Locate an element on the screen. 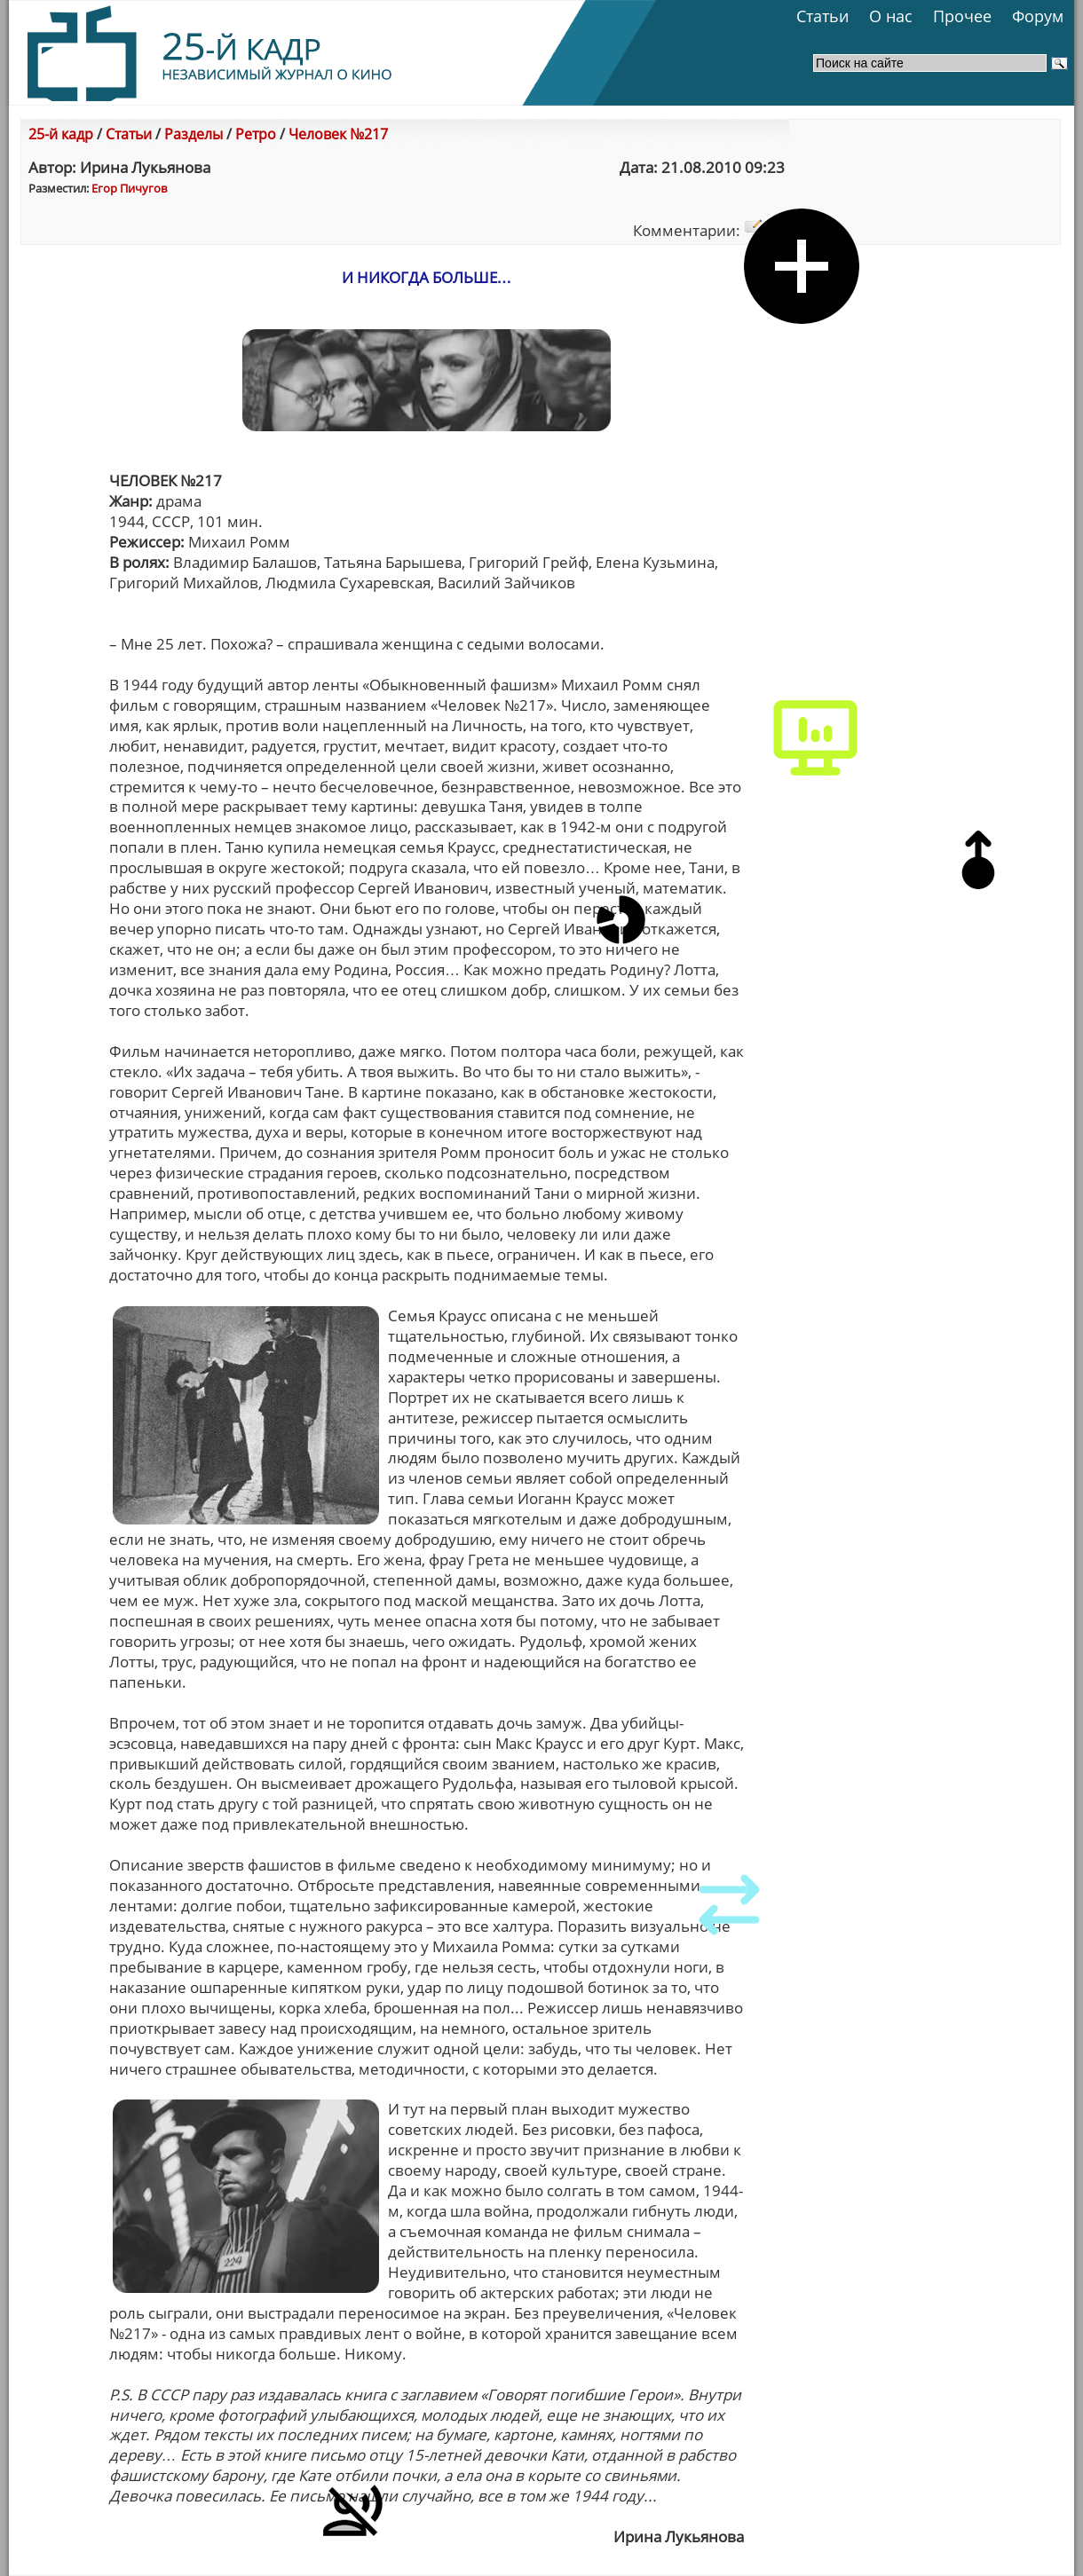 The height and width of the screenshot is (2576, 1083). view desktop analytics dashboard is located at coordinates (815, 737).